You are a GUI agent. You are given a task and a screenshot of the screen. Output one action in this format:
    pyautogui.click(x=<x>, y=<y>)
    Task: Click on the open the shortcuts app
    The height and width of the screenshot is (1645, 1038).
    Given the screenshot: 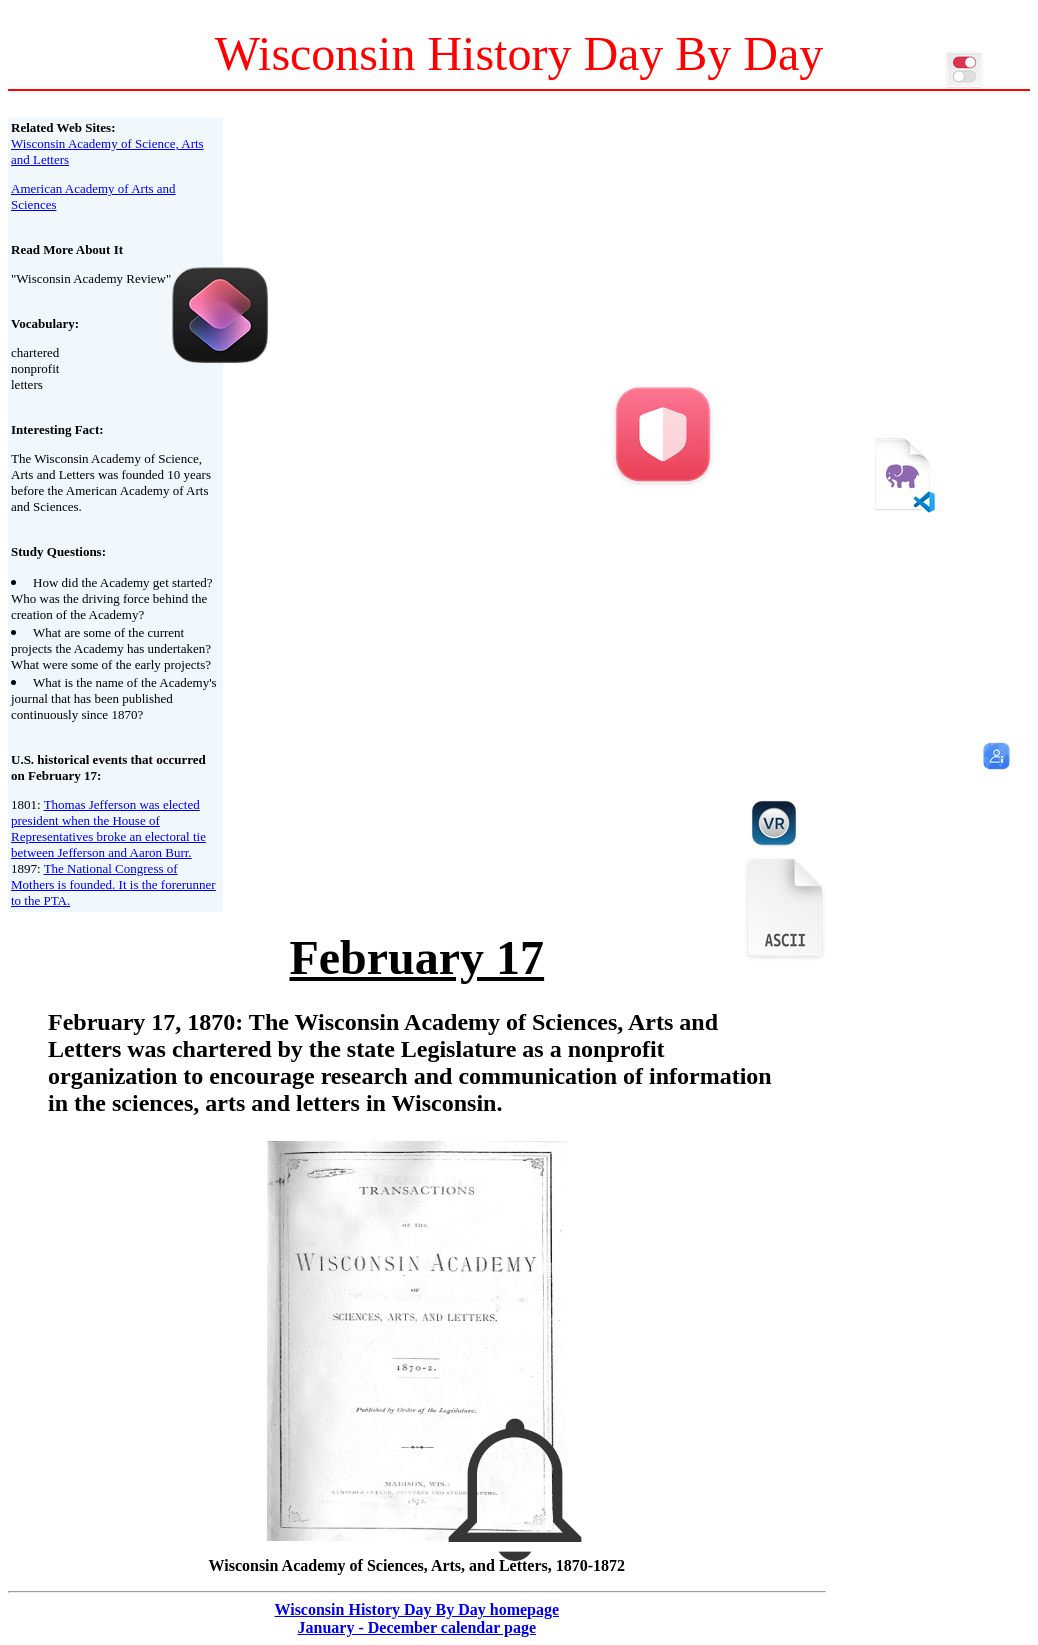 What is the action you would take?
    pyautogui.click(x=220, y=315)
    